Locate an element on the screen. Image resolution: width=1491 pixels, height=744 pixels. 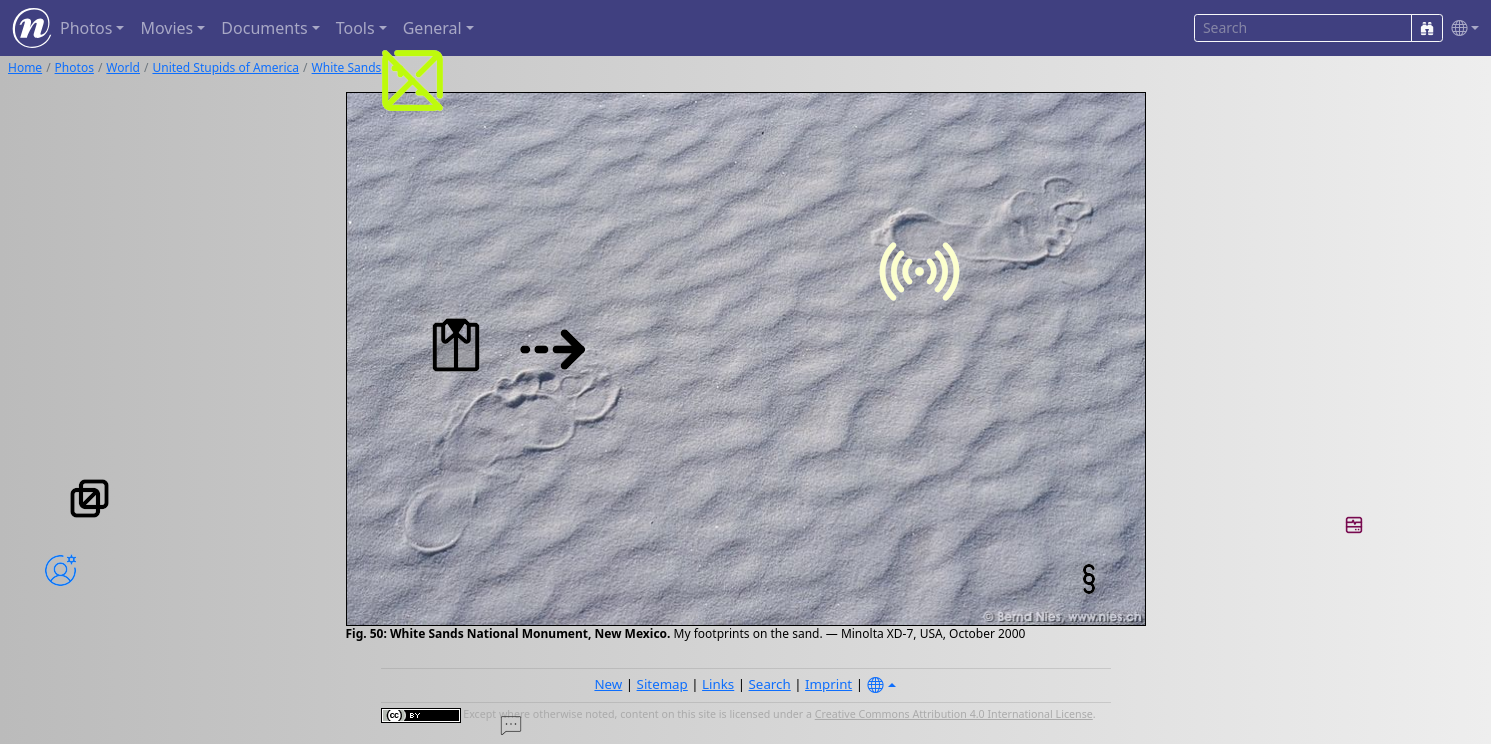
view overlapping or intersecting layers is located at coordinates (89, 498).